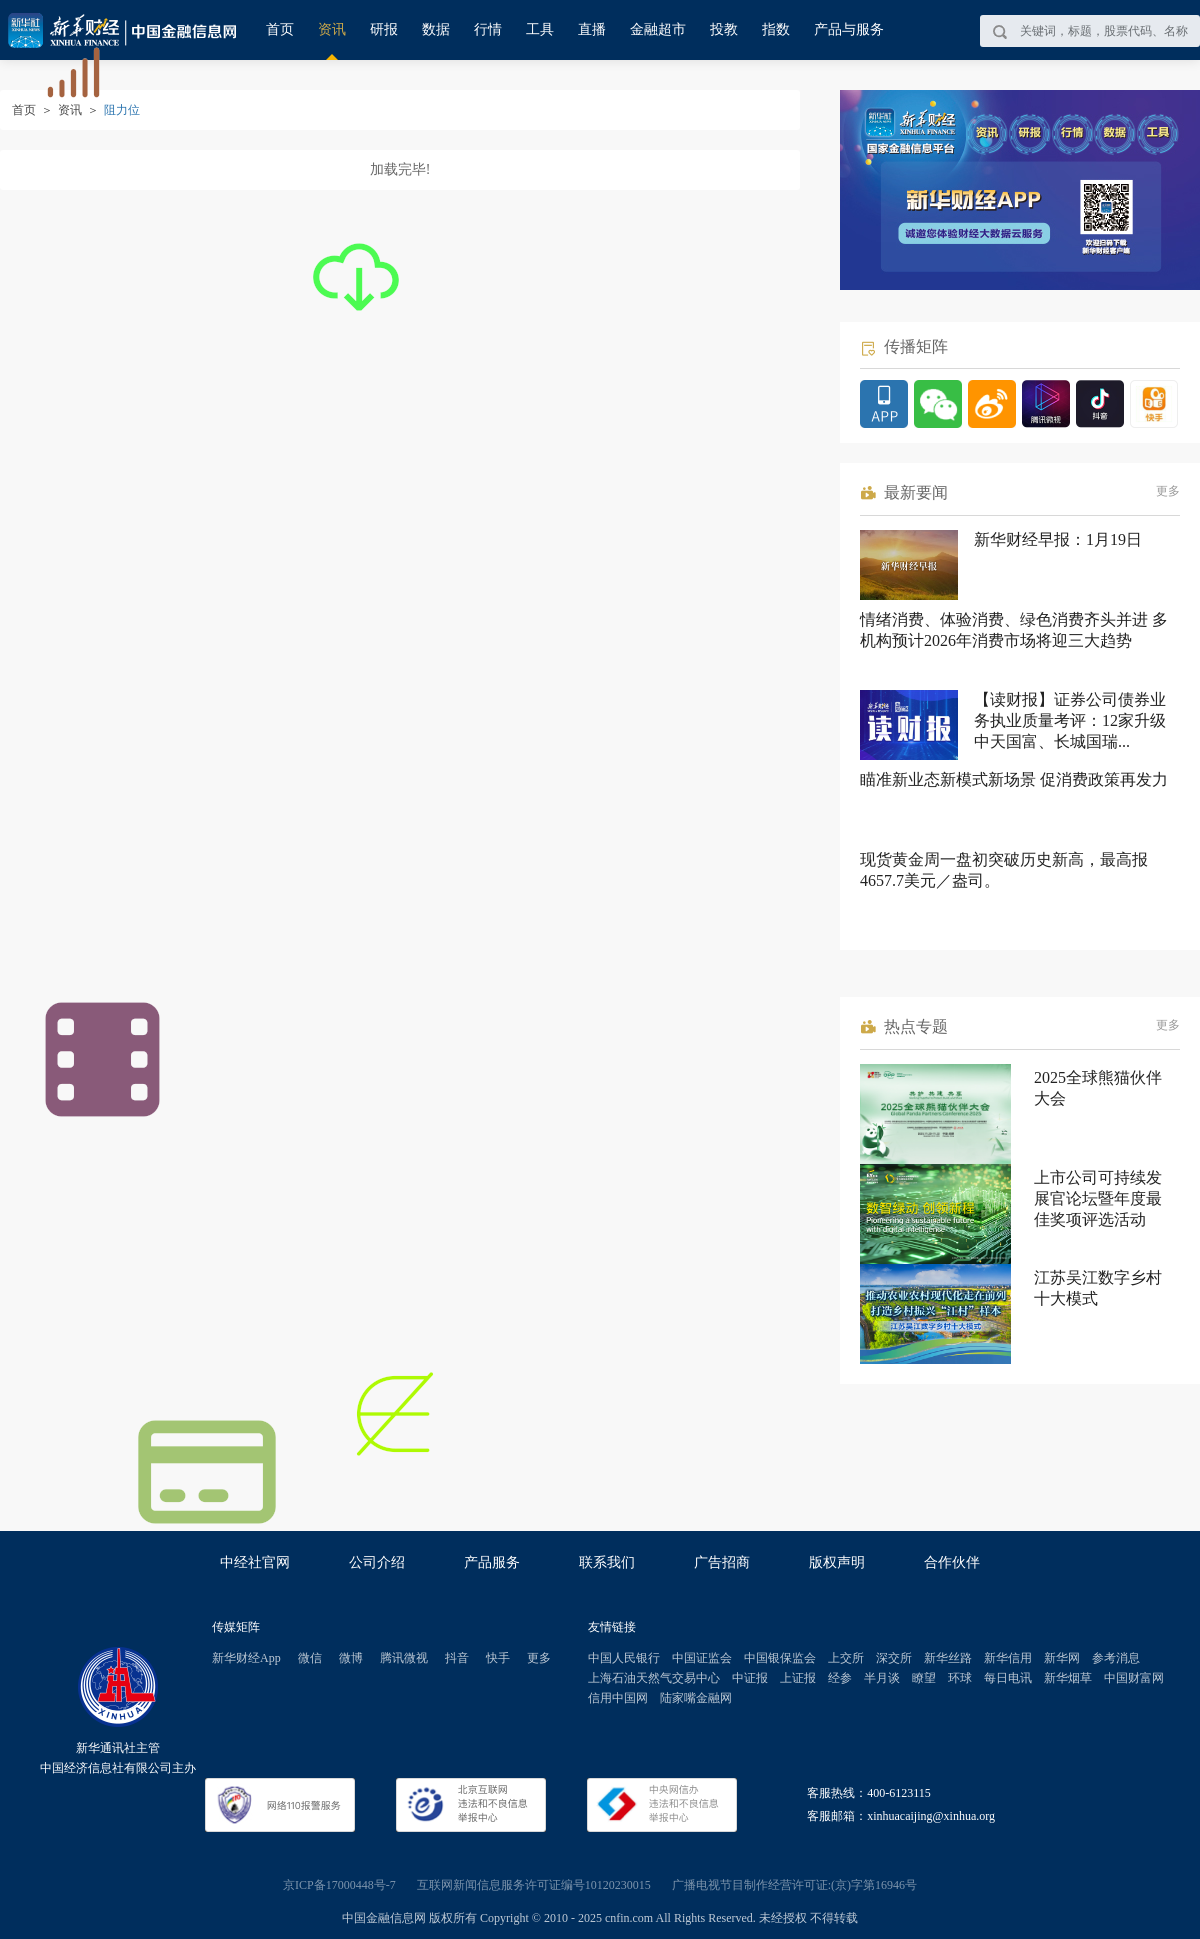  What do you see at coordinates (395, 1414) in the screenshot?
I see `indicates item is not part of a set or group` at bounding box center [395, 1414].